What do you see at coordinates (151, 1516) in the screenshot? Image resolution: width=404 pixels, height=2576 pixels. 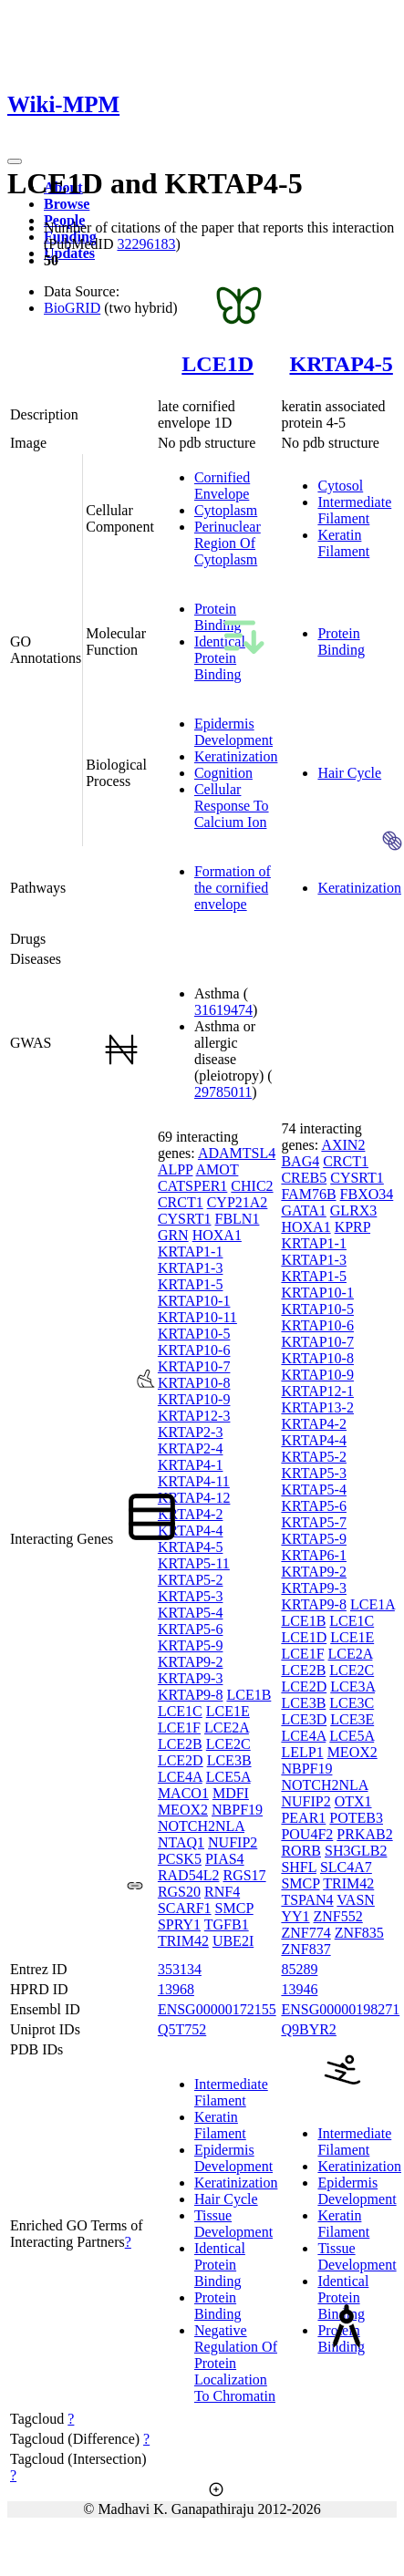 I see `switch to list view` at bounding box center [151, 1516].